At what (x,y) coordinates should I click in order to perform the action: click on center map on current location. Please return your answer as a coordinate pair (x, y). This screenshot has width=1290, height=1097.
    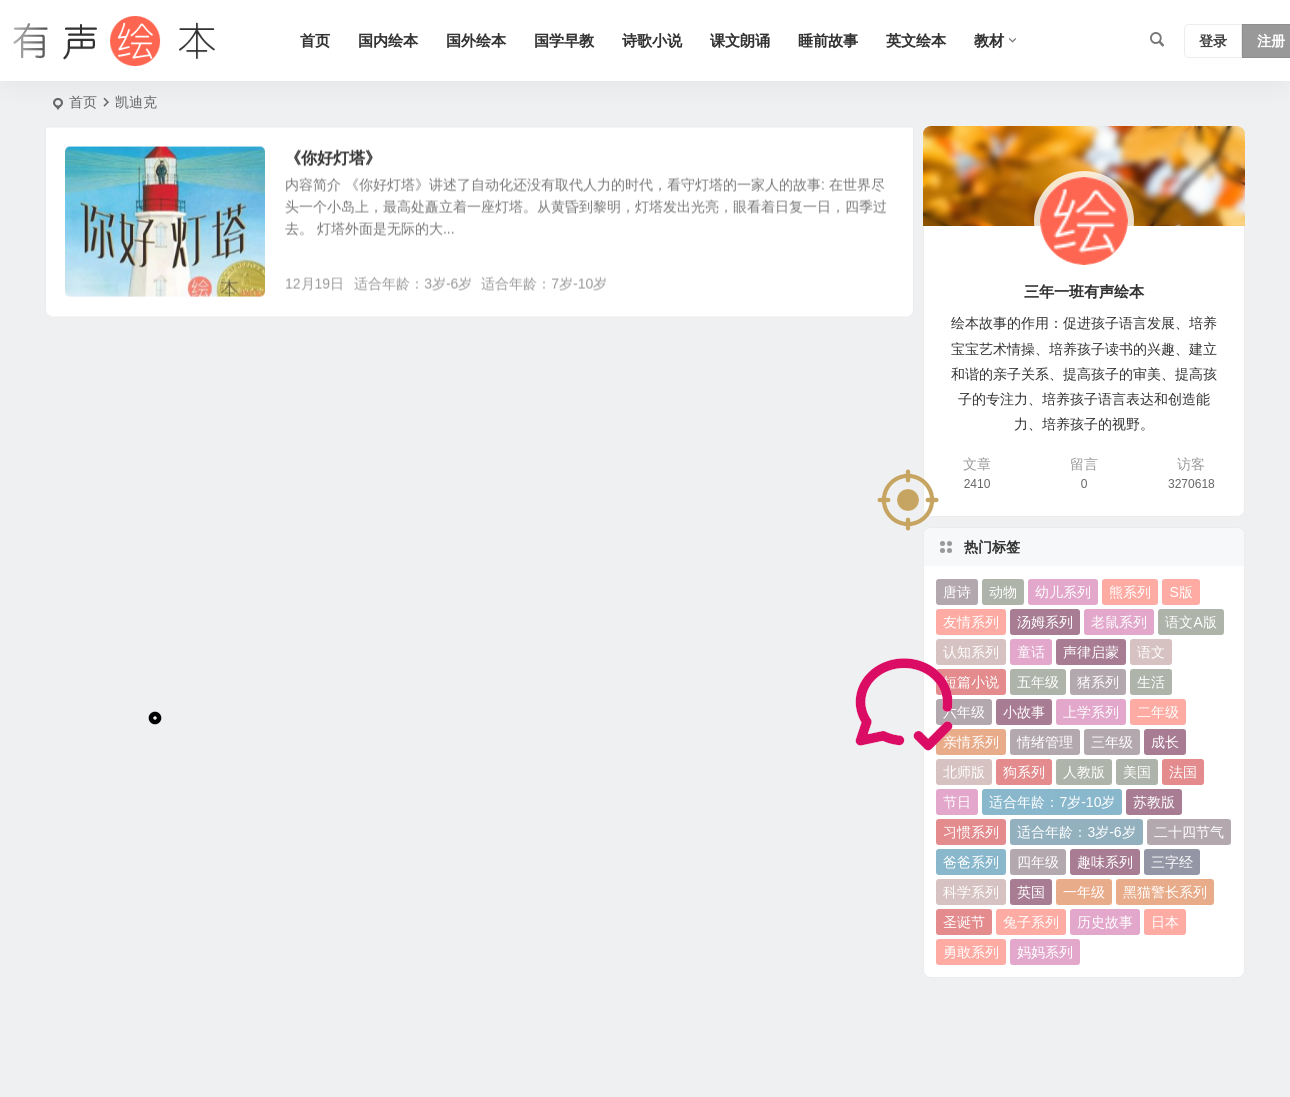
    Looking at the image, I should click on (908, 500).